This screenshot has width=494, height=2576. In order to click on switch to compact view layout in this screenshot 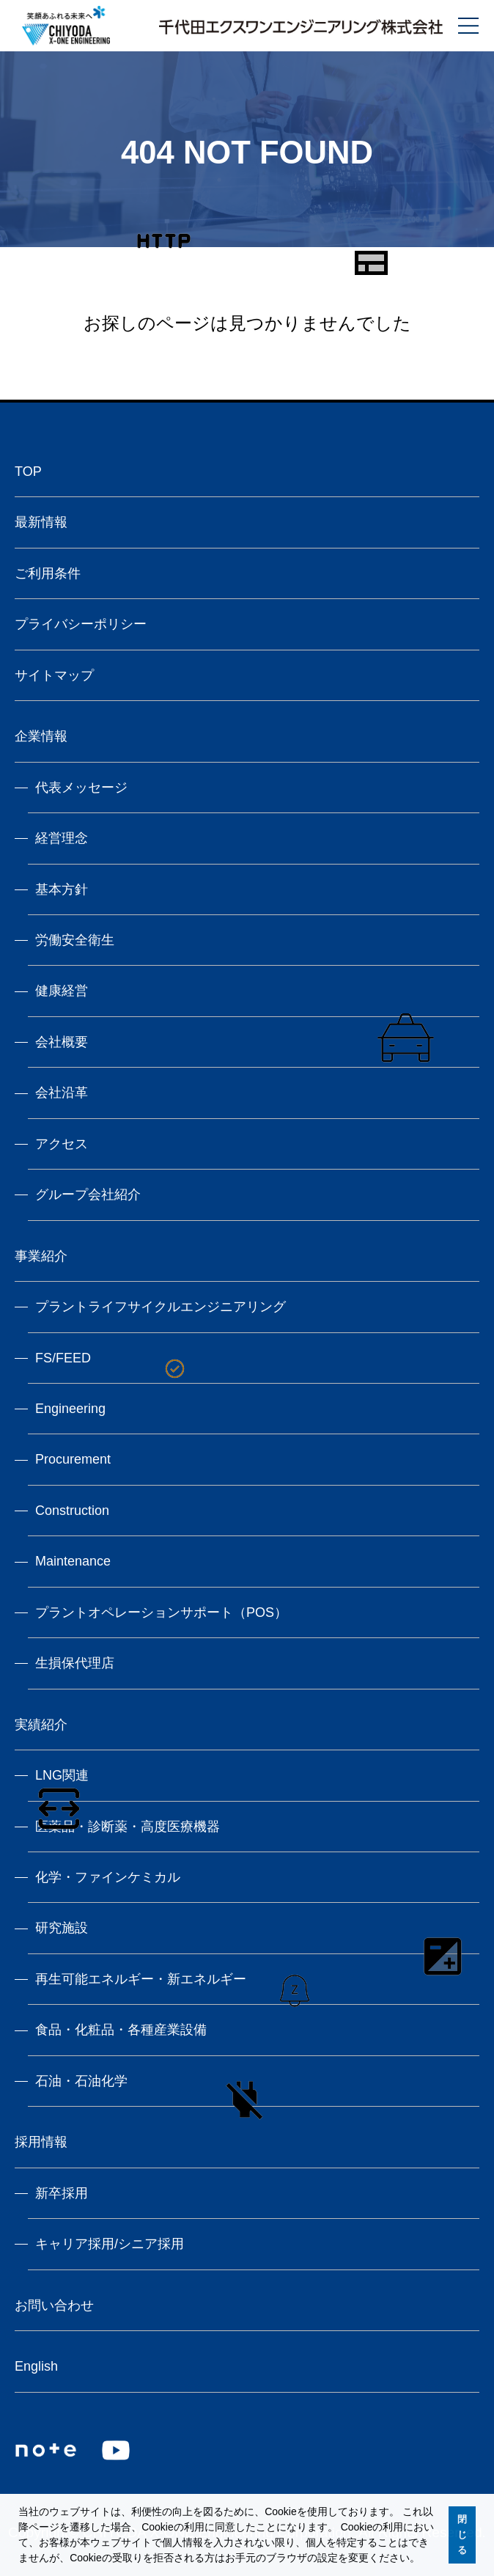, I will do `click(370, 263)`.